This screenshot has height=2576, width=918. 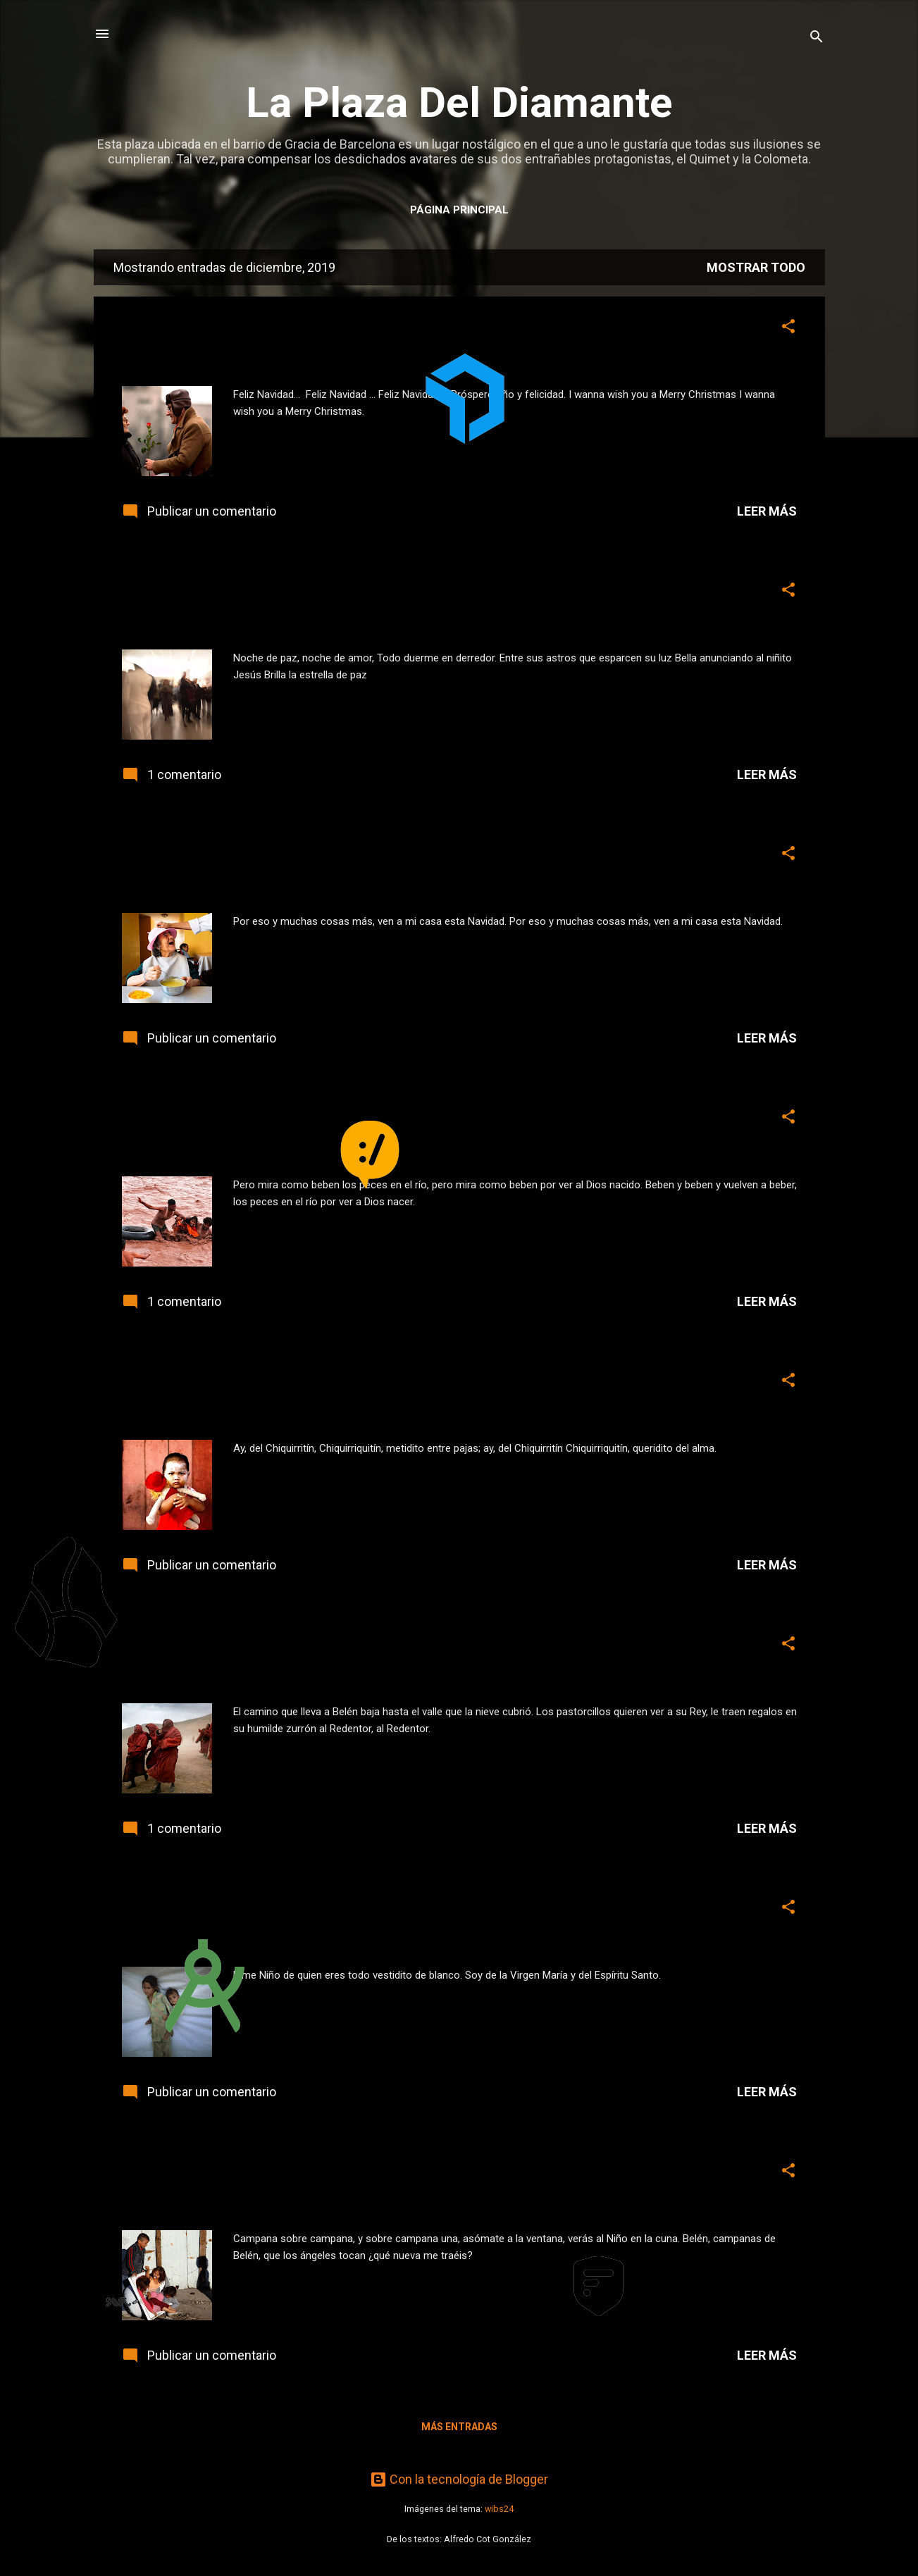 I want to click on open the devRant app, so click(x=370, y=1155).